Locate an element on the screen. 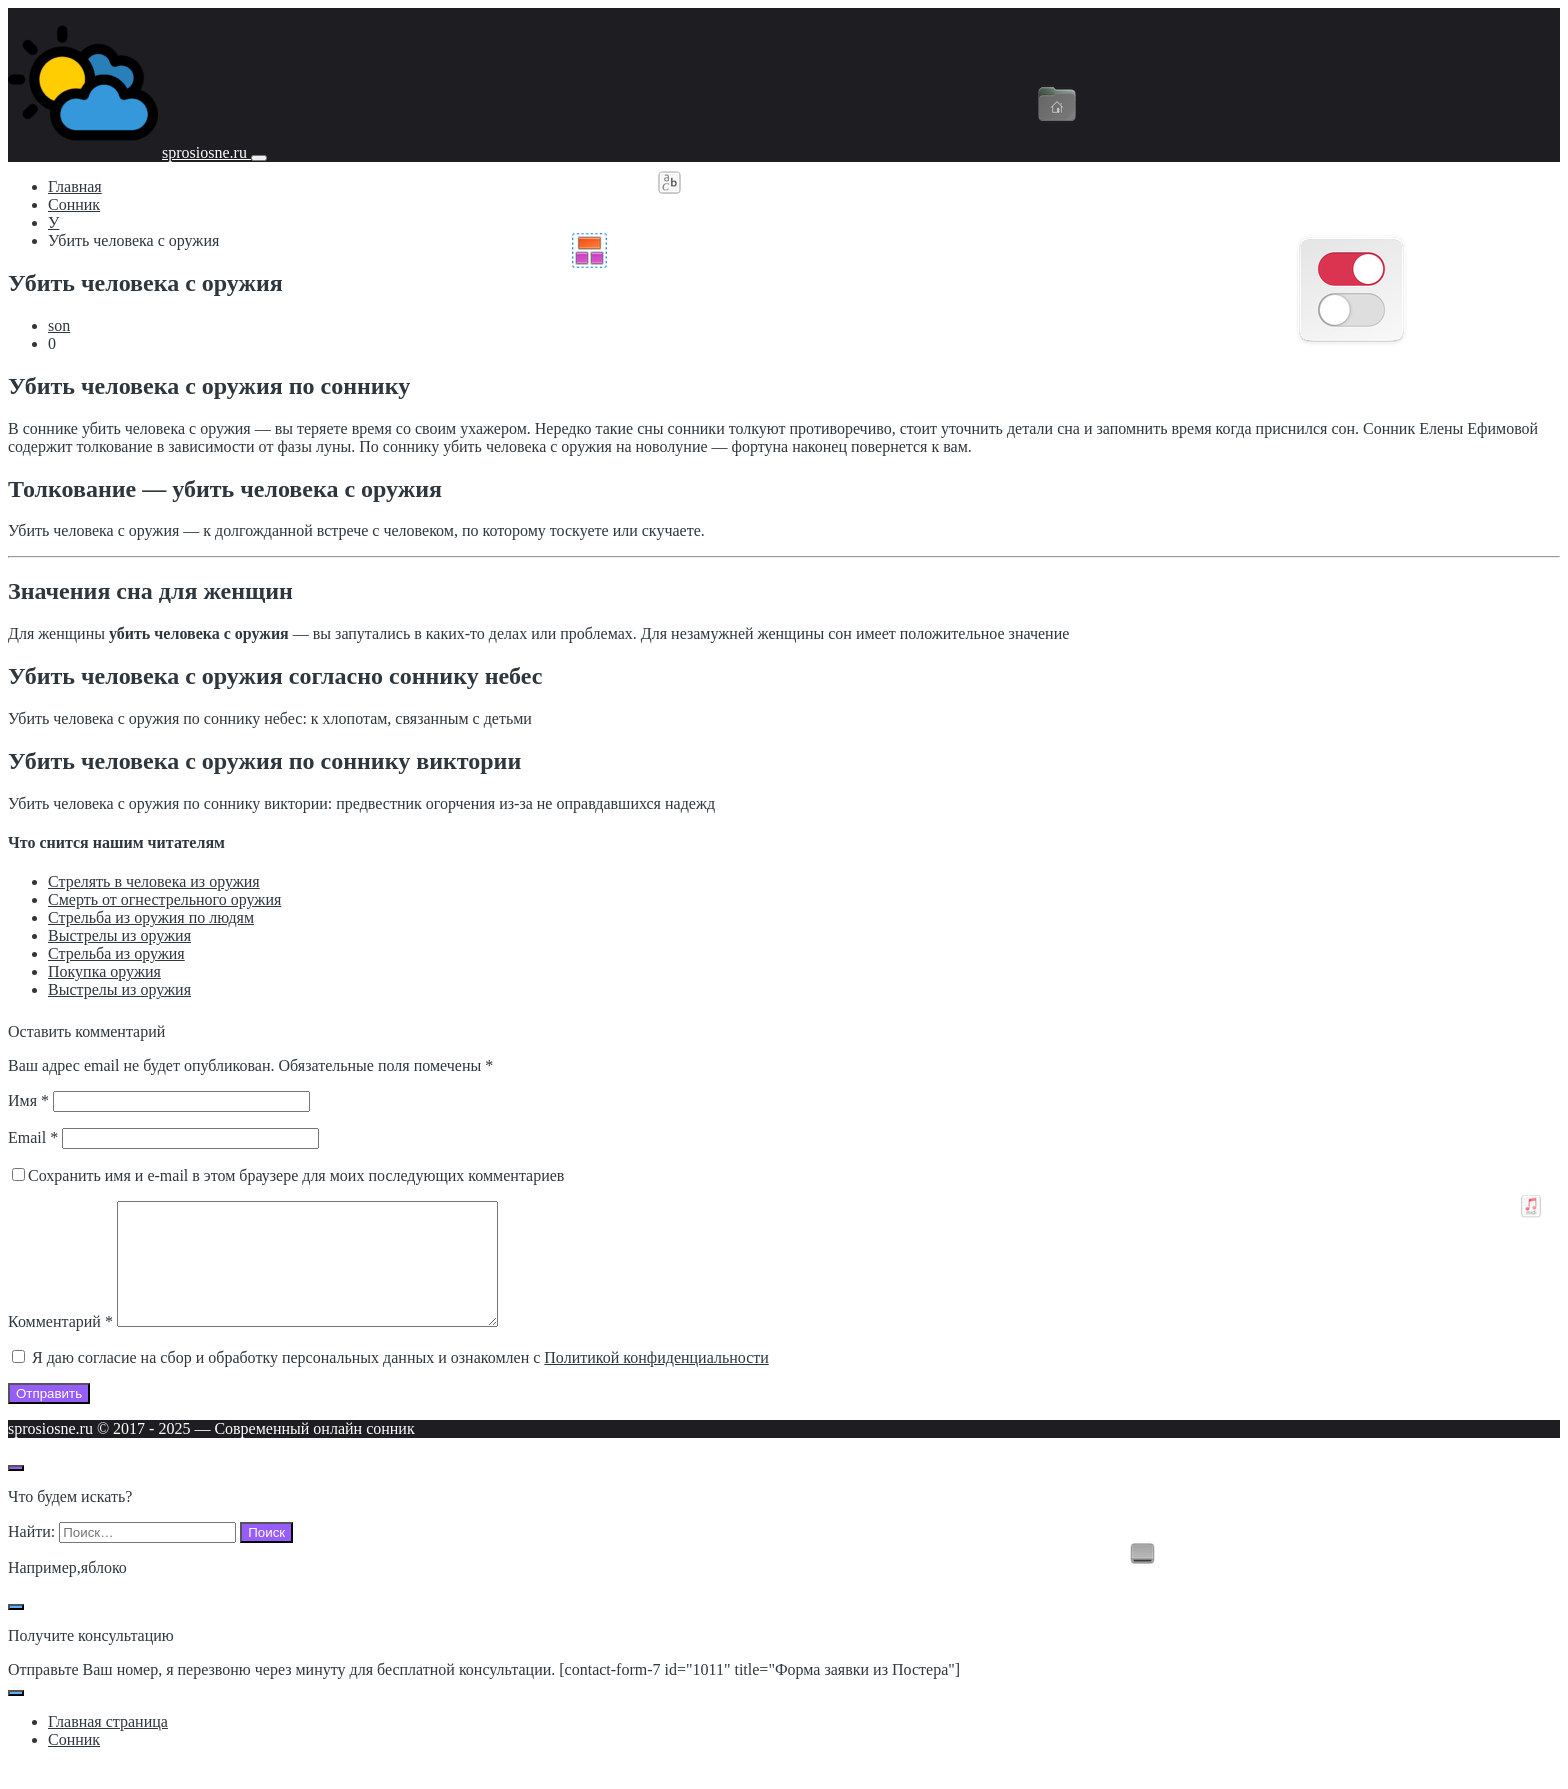 Image resolution: width=1568 pixels, height=1789 pixels. a midi audio file is located at coordinates (1531, 1206).